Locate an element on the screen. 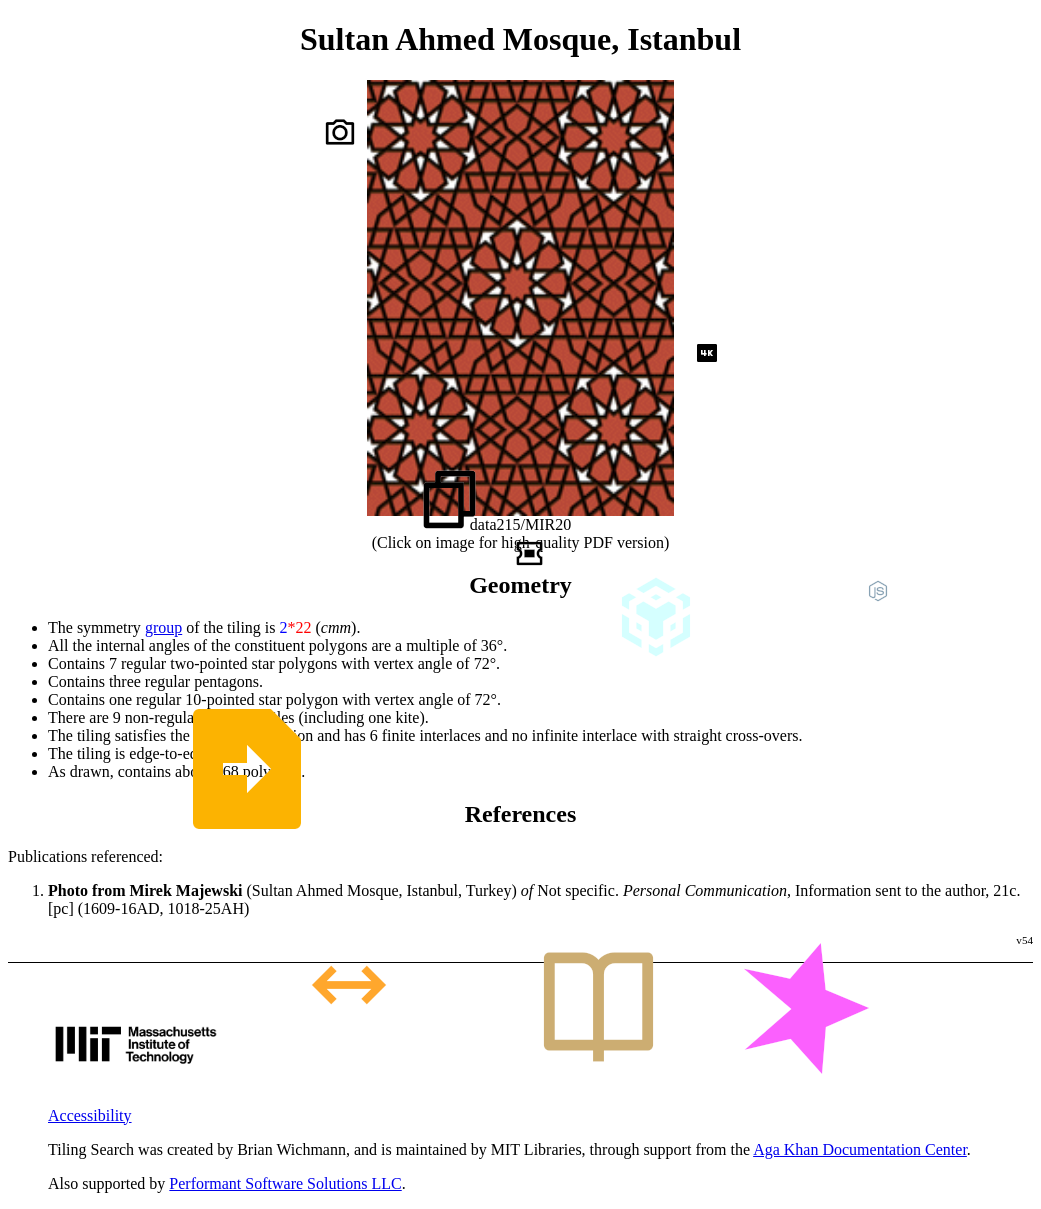 Image resolution: width=1041 pixels, height=1209 pixels. binance coin (bnb) cryptocurrency logo is located at coordinates (656, 617).